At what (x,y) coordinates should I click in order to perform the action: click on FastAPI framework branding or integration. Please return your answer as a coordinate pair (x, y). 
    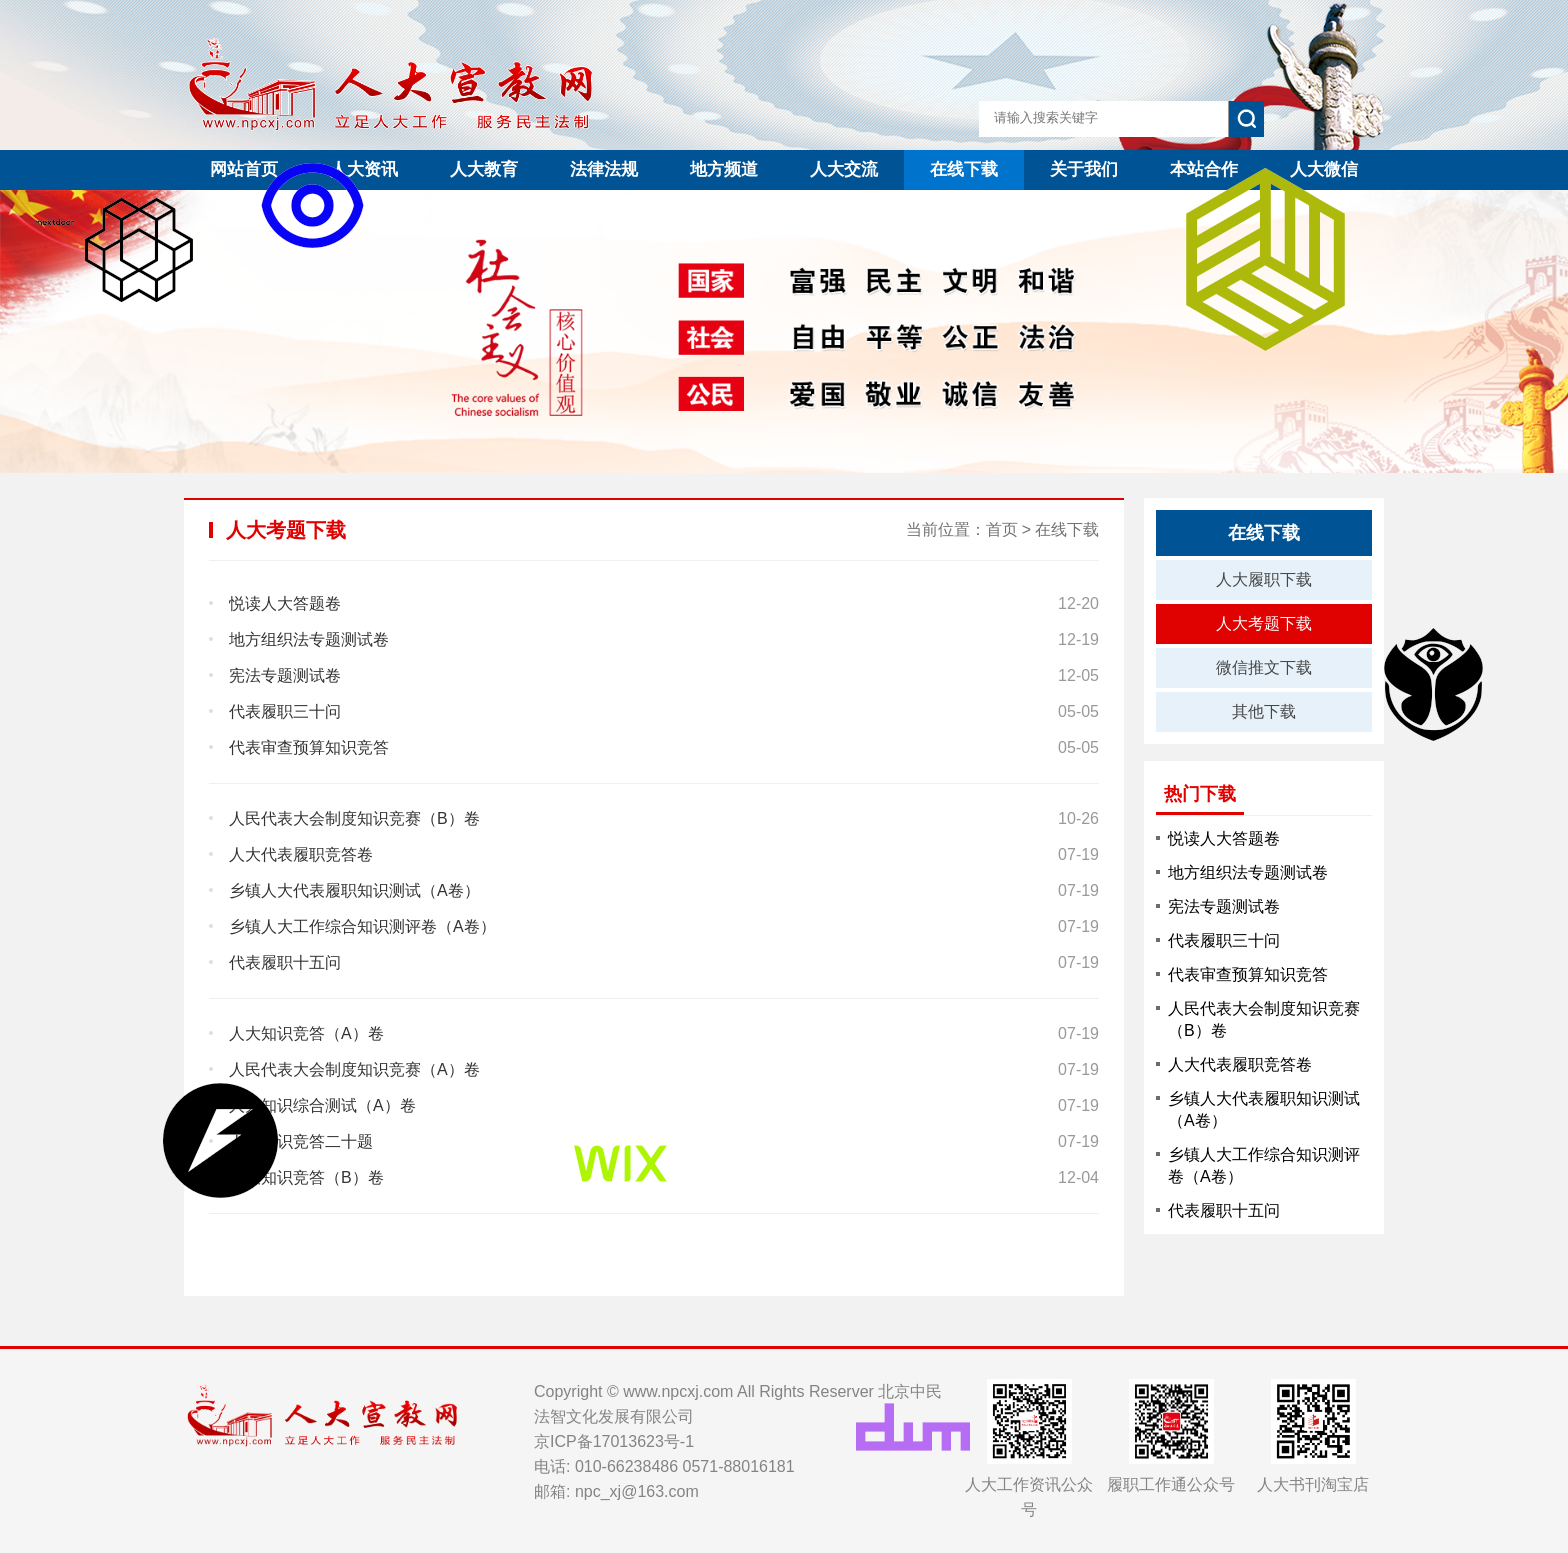
    Looking at the image, I should click on (220, 1140).